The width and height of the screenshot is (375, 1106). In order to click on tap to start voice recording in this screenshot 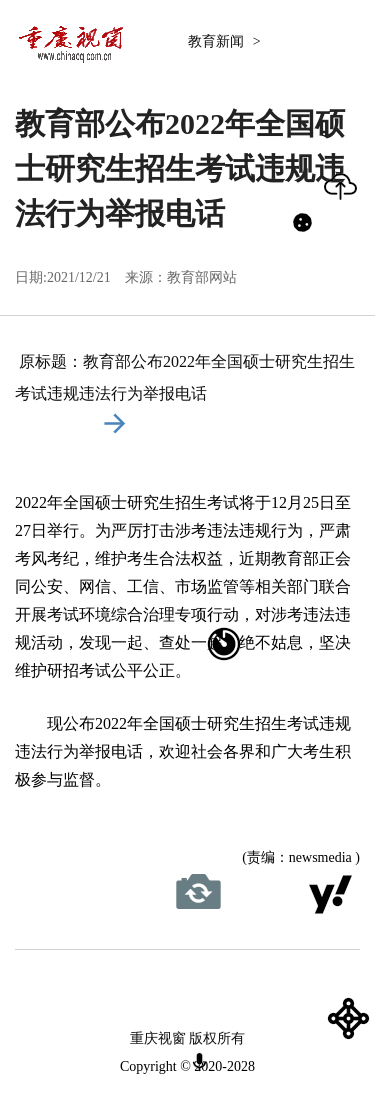, I will do `click(199, 1062)`.